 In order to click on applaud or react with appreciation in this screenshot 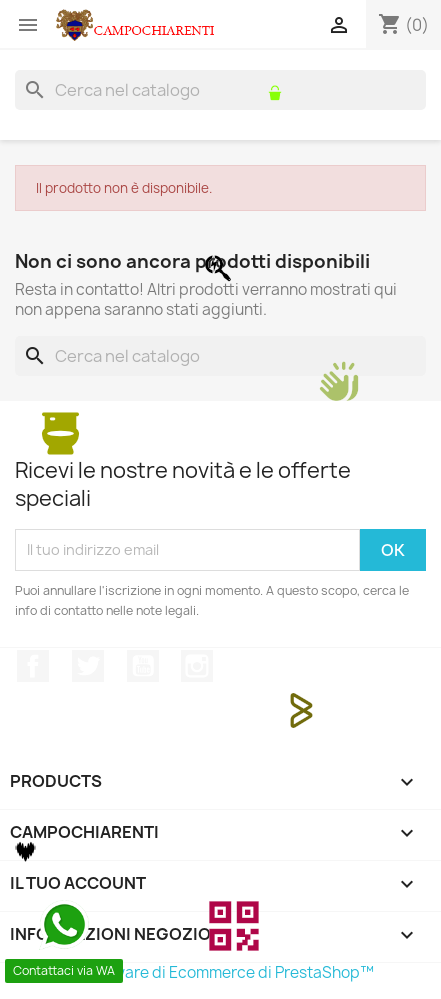, I will do `click(339, 382)`.